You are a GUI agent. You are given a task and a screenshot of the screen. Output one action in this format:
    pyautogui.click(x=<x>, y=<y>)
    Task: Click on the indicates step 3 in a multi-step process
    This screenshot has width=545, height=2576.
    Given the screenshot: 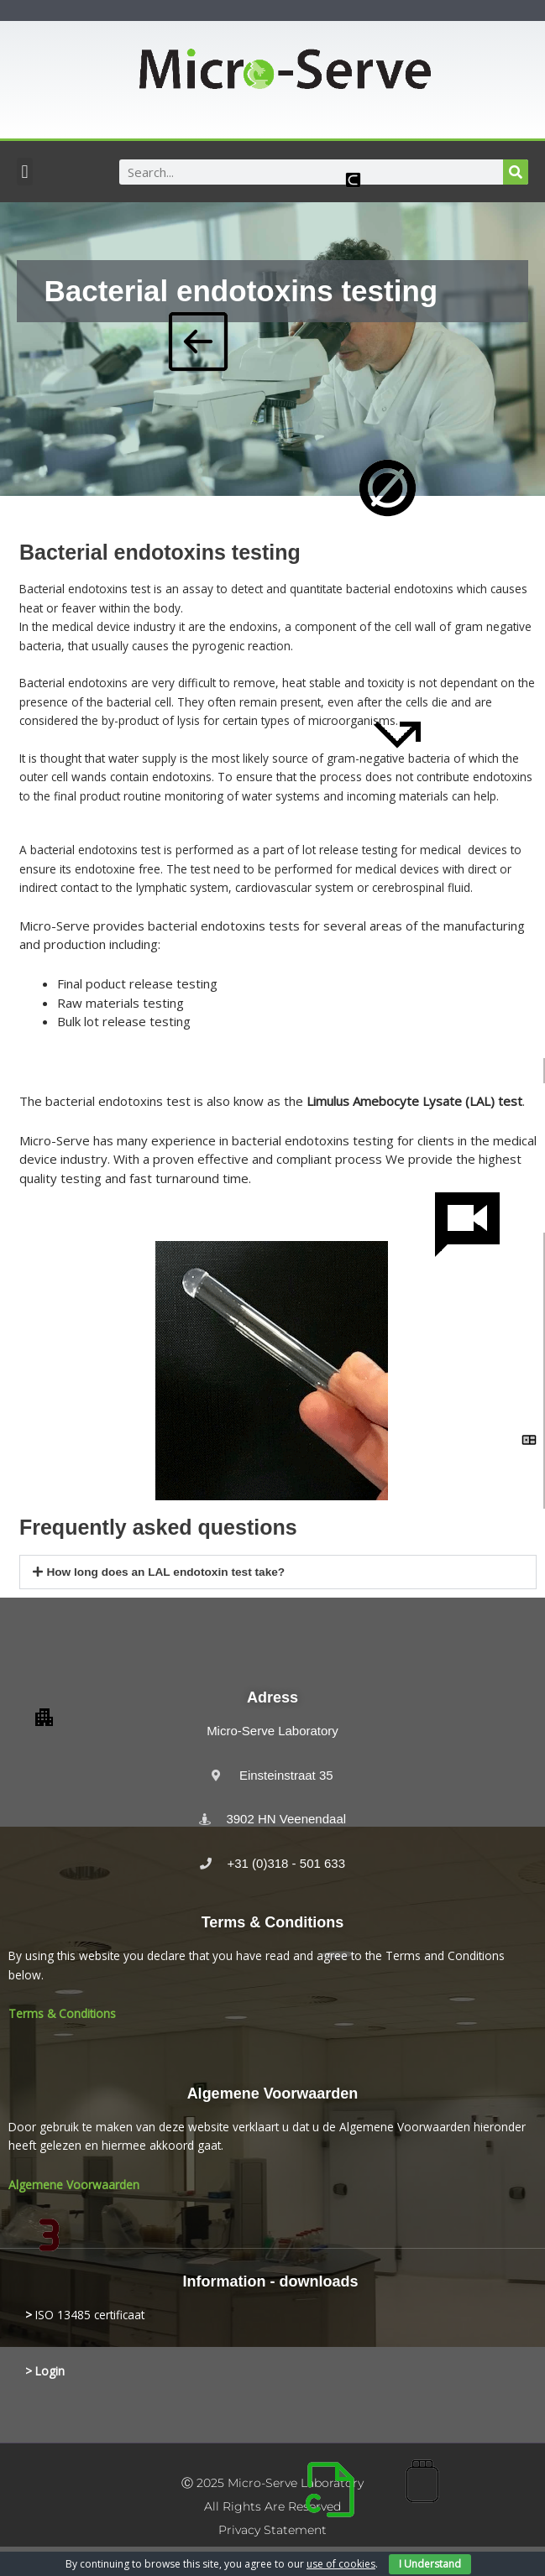 What is the action you would take?
    pyautogui.click(x=49, y=2234)
    